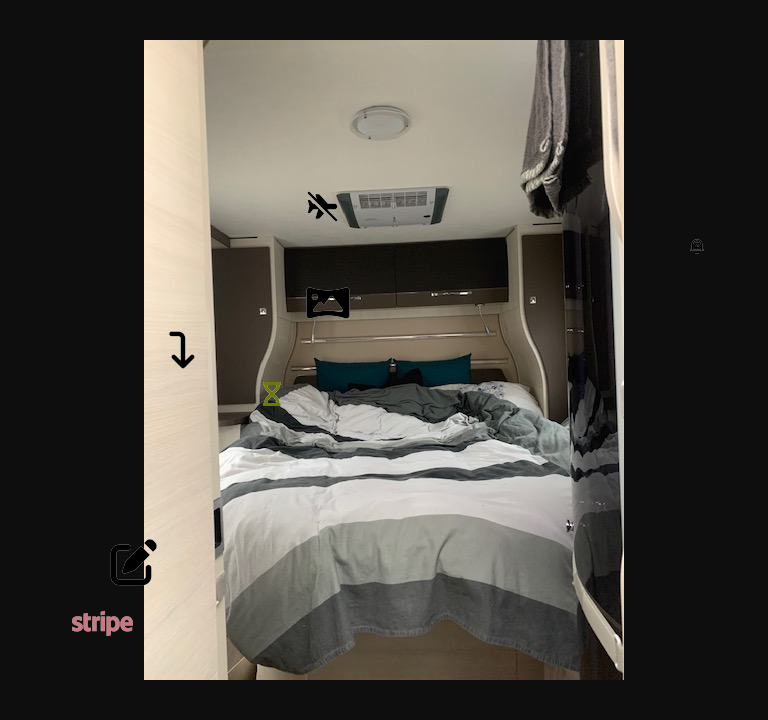  What do you see at coordinates (183, 350) in the screenshot?
I see `move item down in a list` at bounding box center [183, 350].